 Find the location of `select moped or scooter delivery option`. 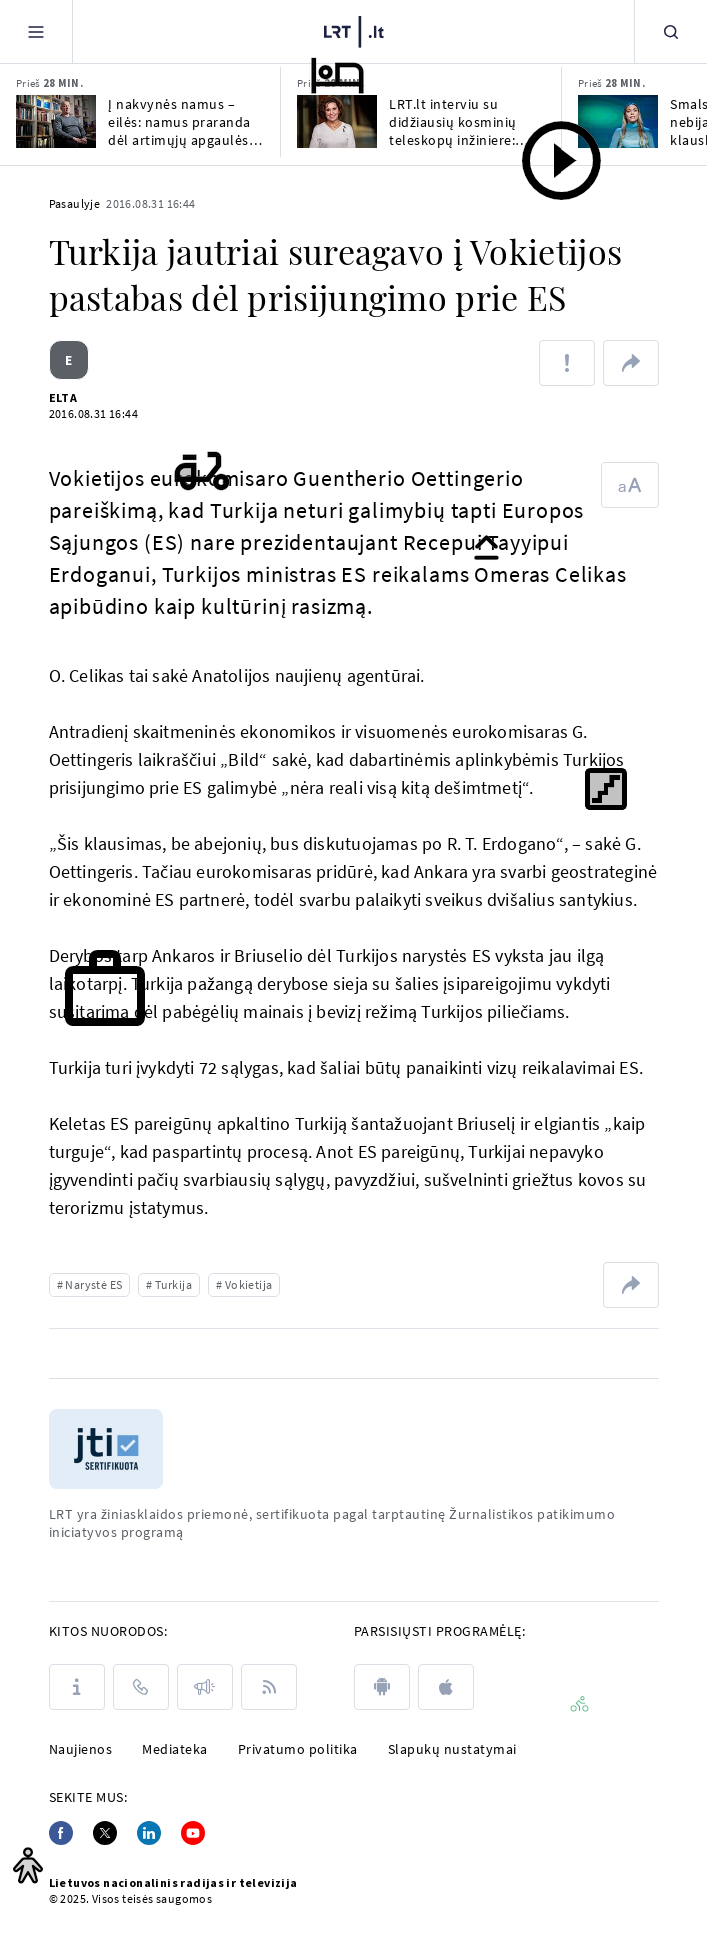

select moped or scooter delivery option is located at coordinates (202, 471).